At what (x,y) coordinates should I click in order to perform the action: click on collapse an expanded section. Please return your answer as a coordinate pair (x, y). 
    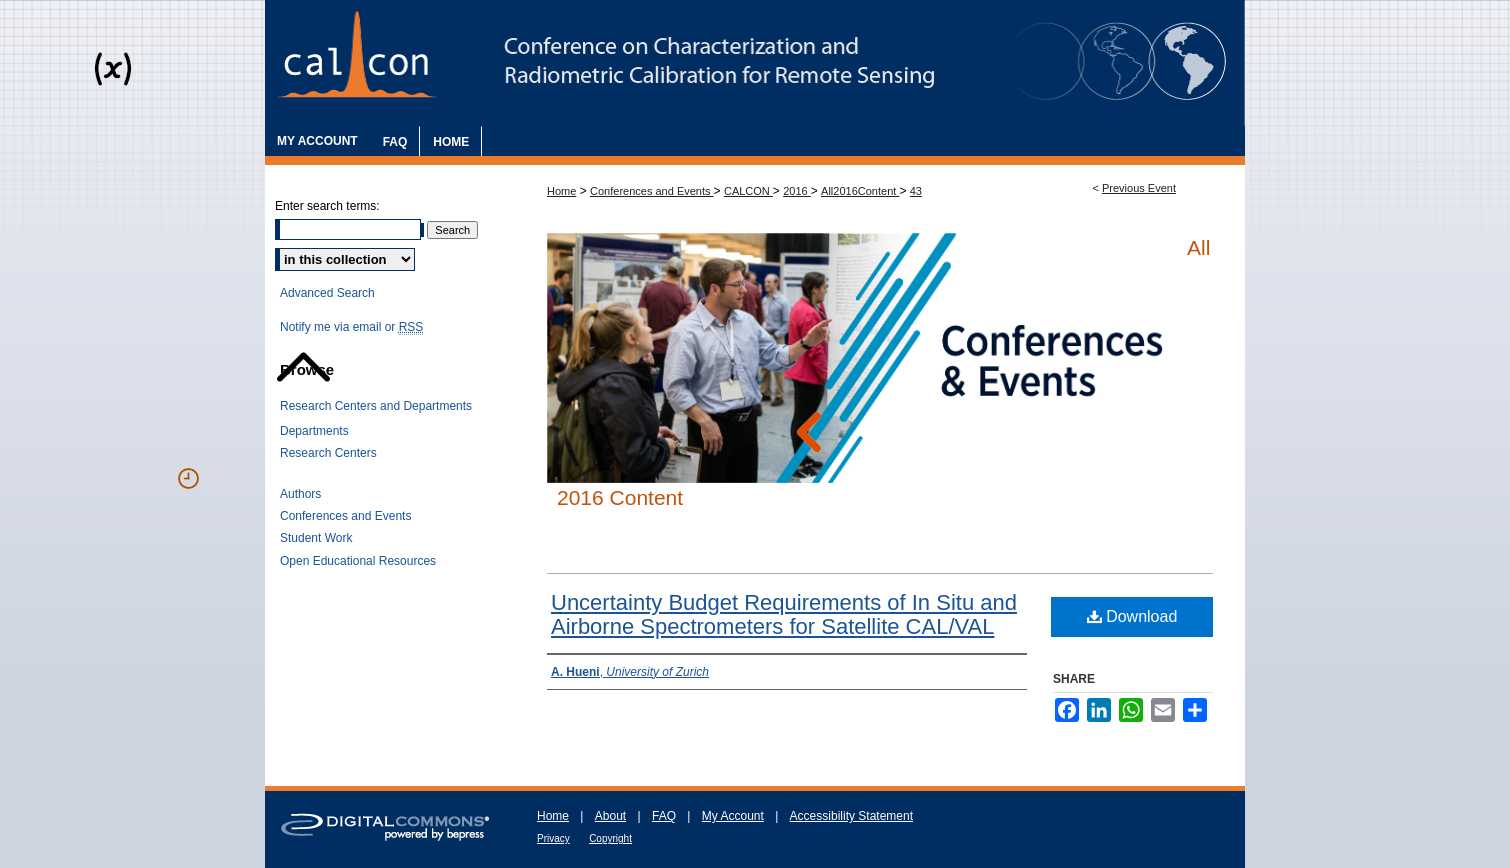
    Looking at the image, I should click on (303, 366).